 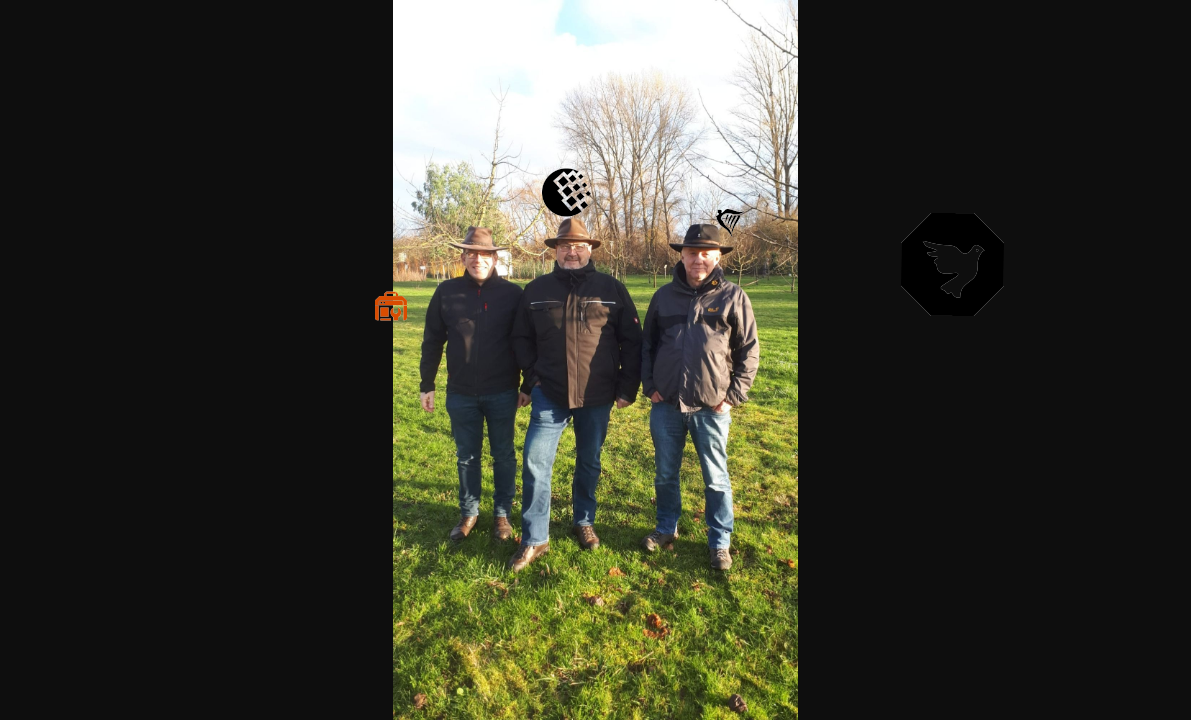 I want to click on open Google Search Console, so click(x=391, y=306).